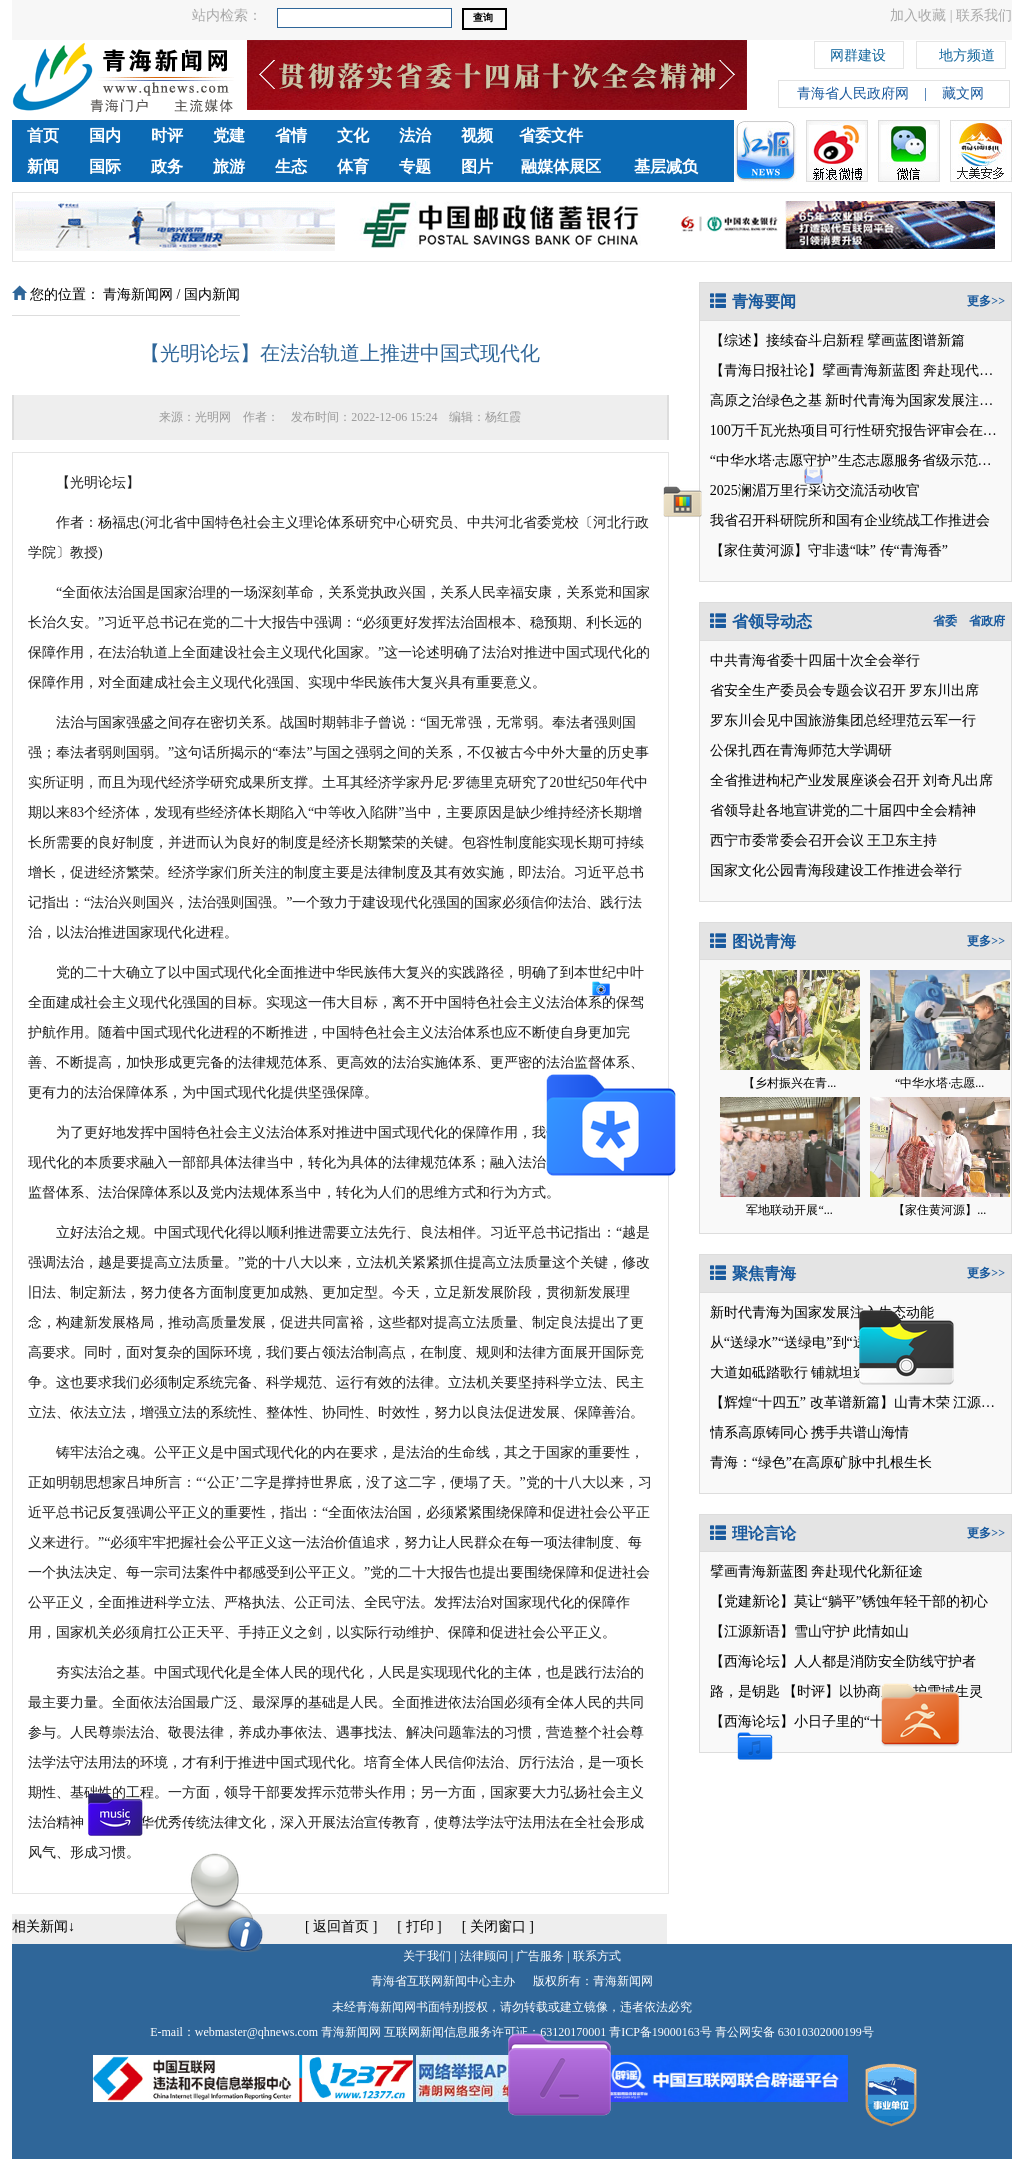 The height and width of the screenshot is (2159, 1024). Describe the element at coordinates (610, 1128) in the screenshot. I see `open Tim messaging app folder` at that location.